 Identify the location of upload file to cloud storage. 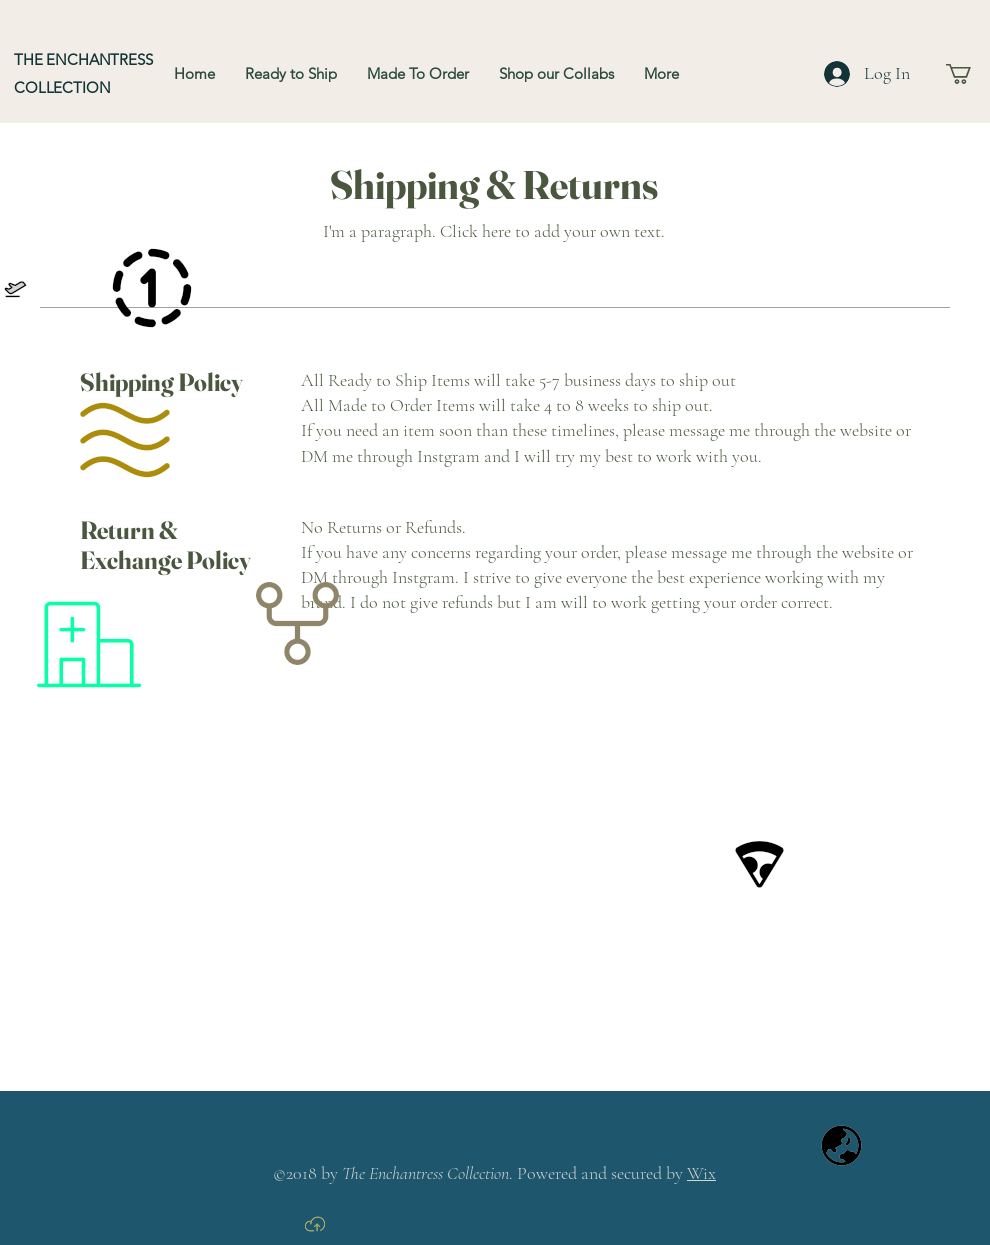
(315, 1224).